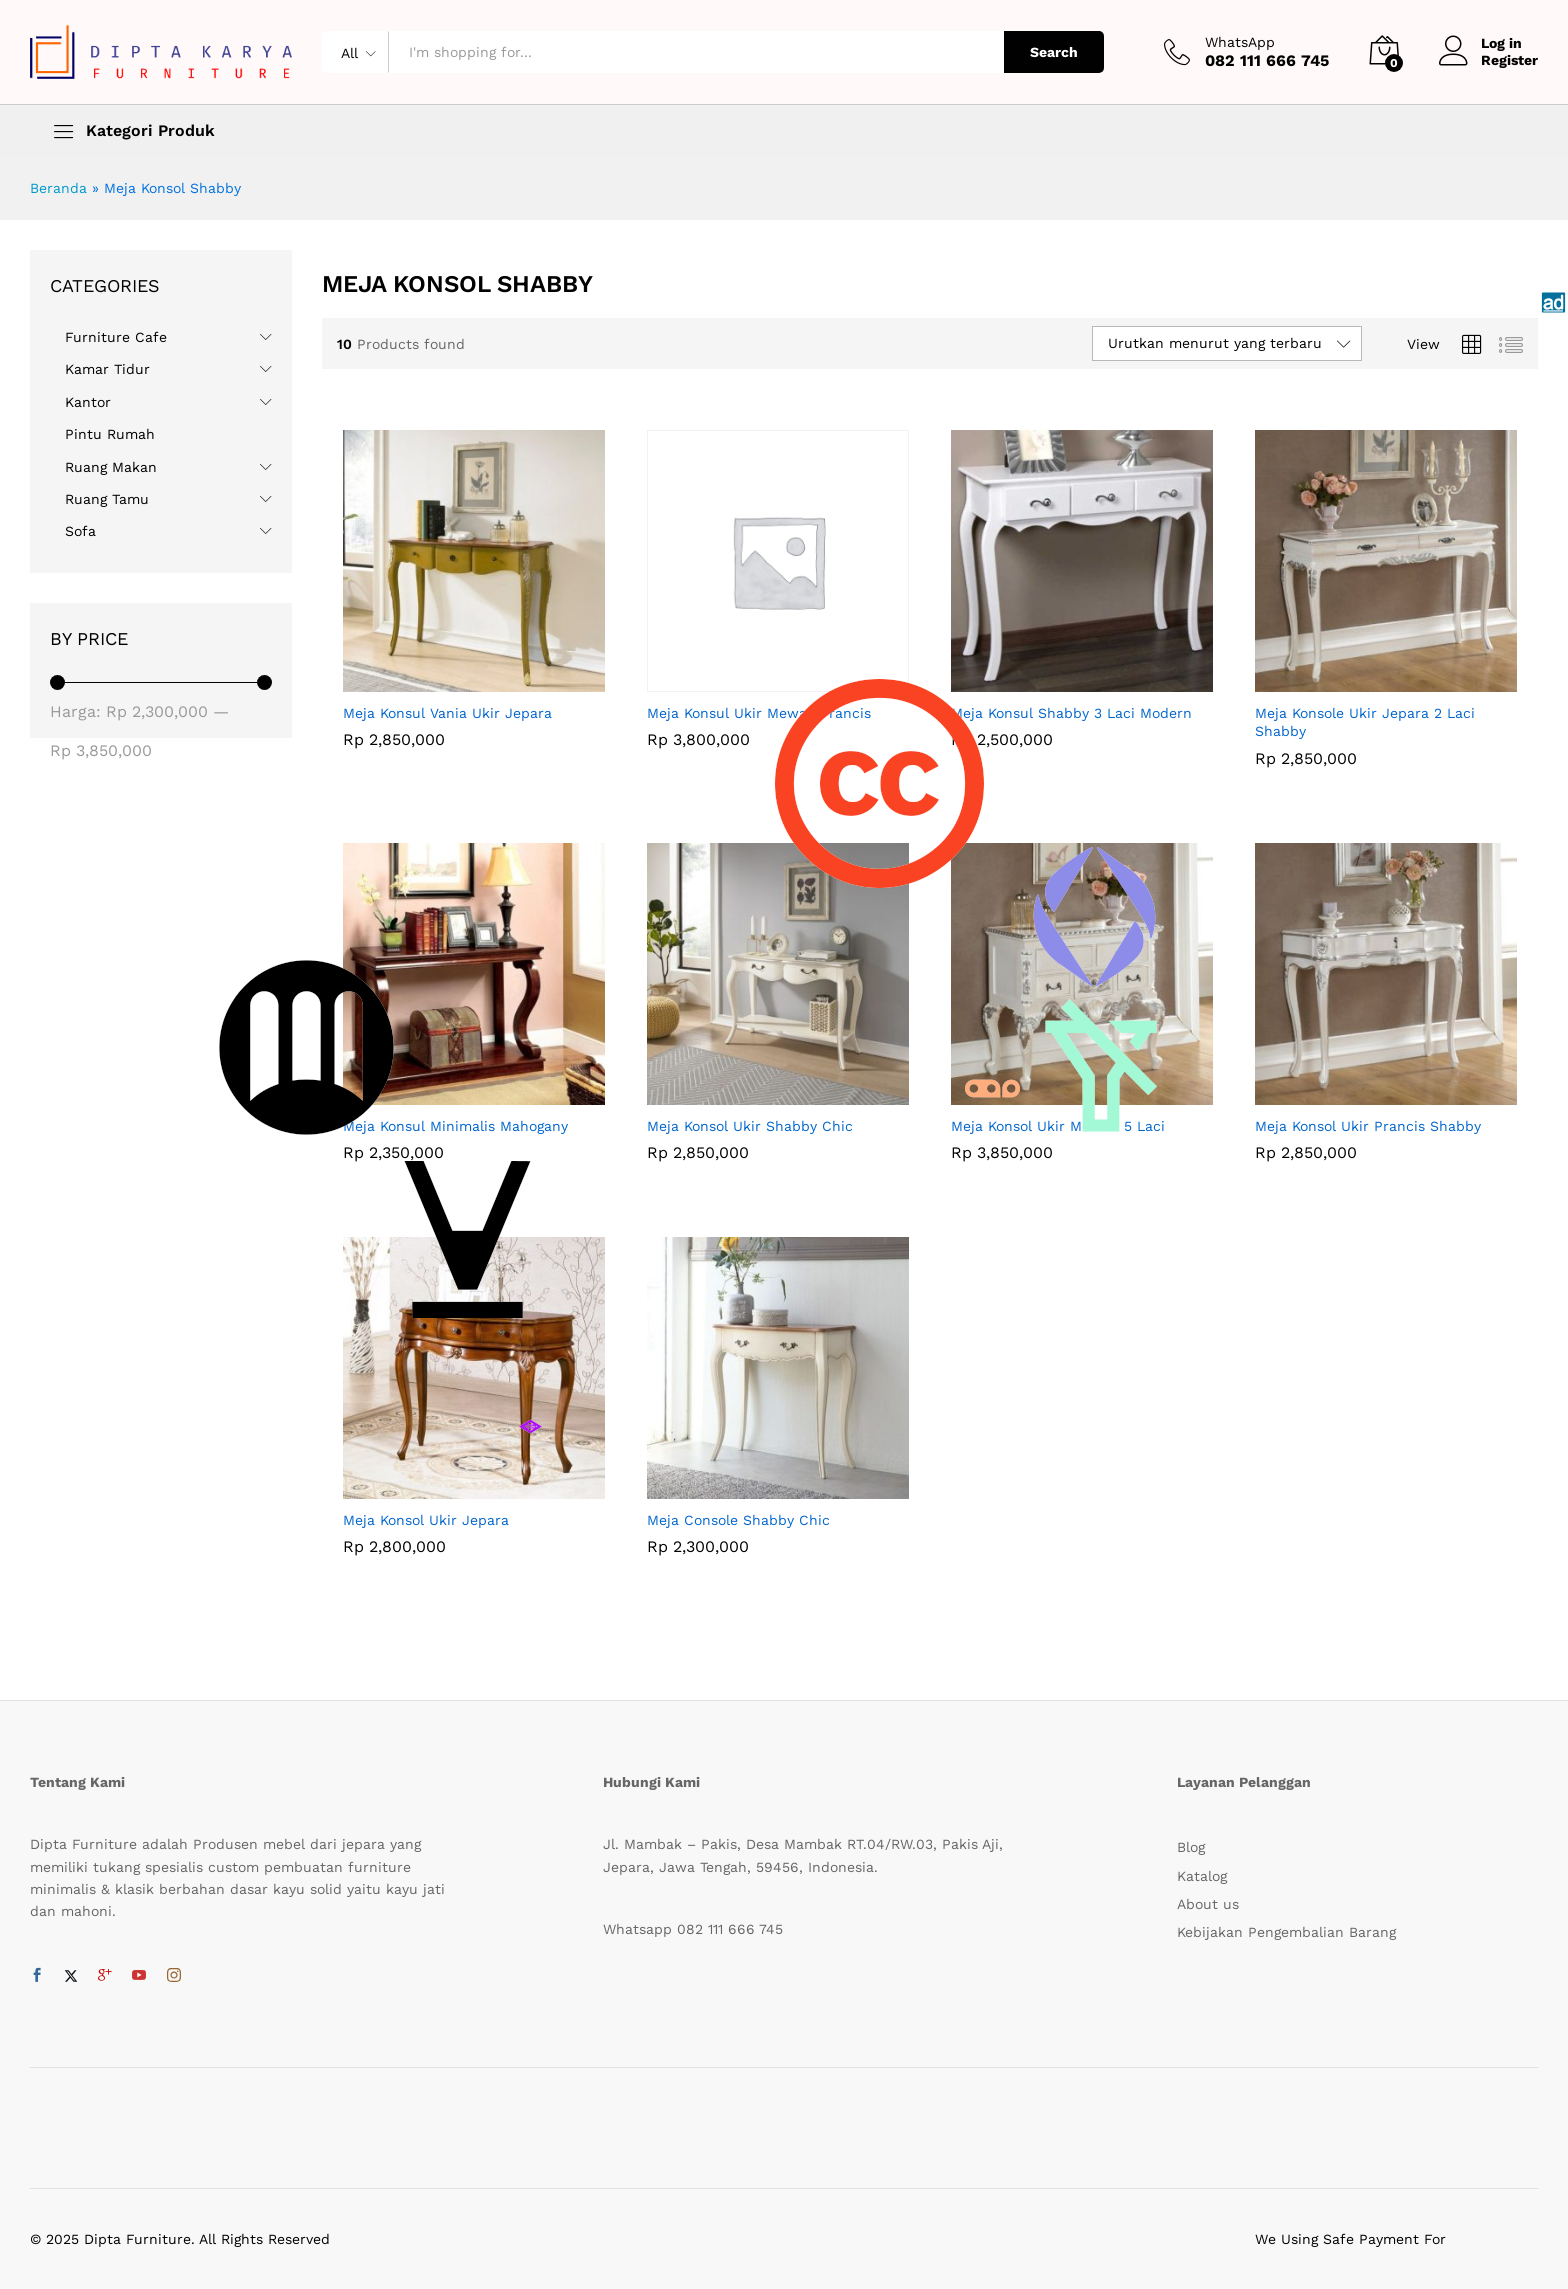 This screenshot has height=2289, width=1568. I want to click on visit viblo platform, so click(467, 1239).